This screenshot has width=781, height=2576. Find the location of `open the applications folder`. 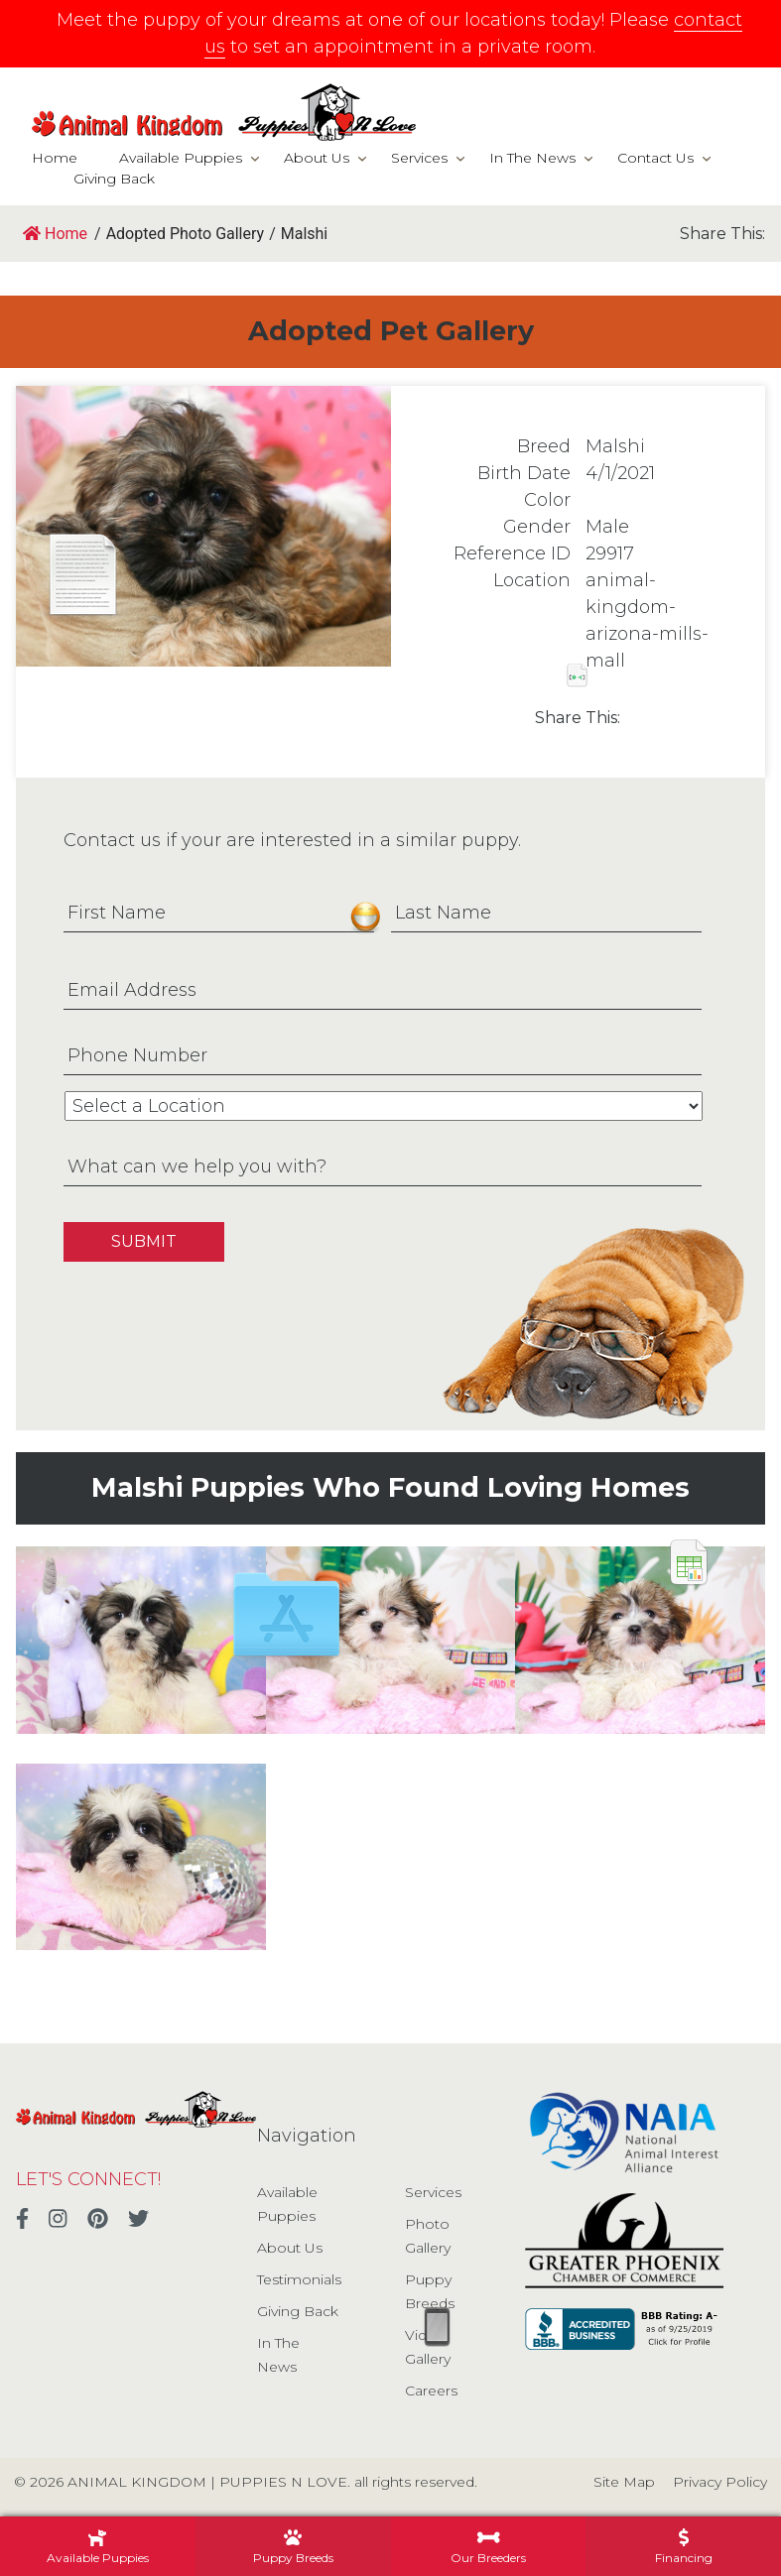

open the applications folder is located at coordinates (286, 1614).